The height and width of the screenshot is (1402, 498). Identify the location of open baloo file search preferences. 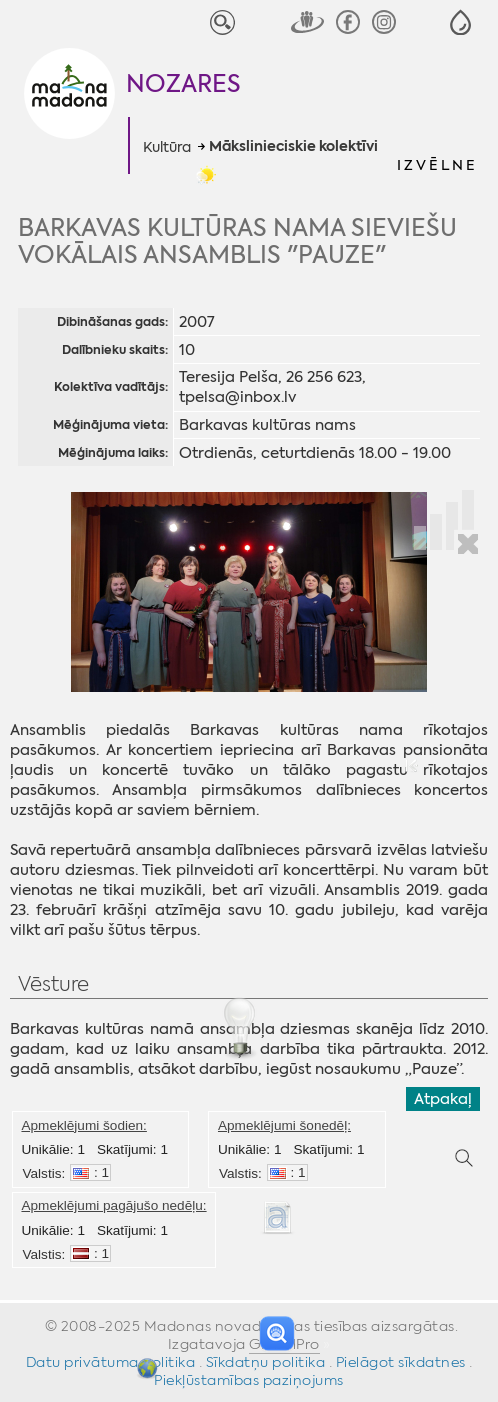
(277, 1334).